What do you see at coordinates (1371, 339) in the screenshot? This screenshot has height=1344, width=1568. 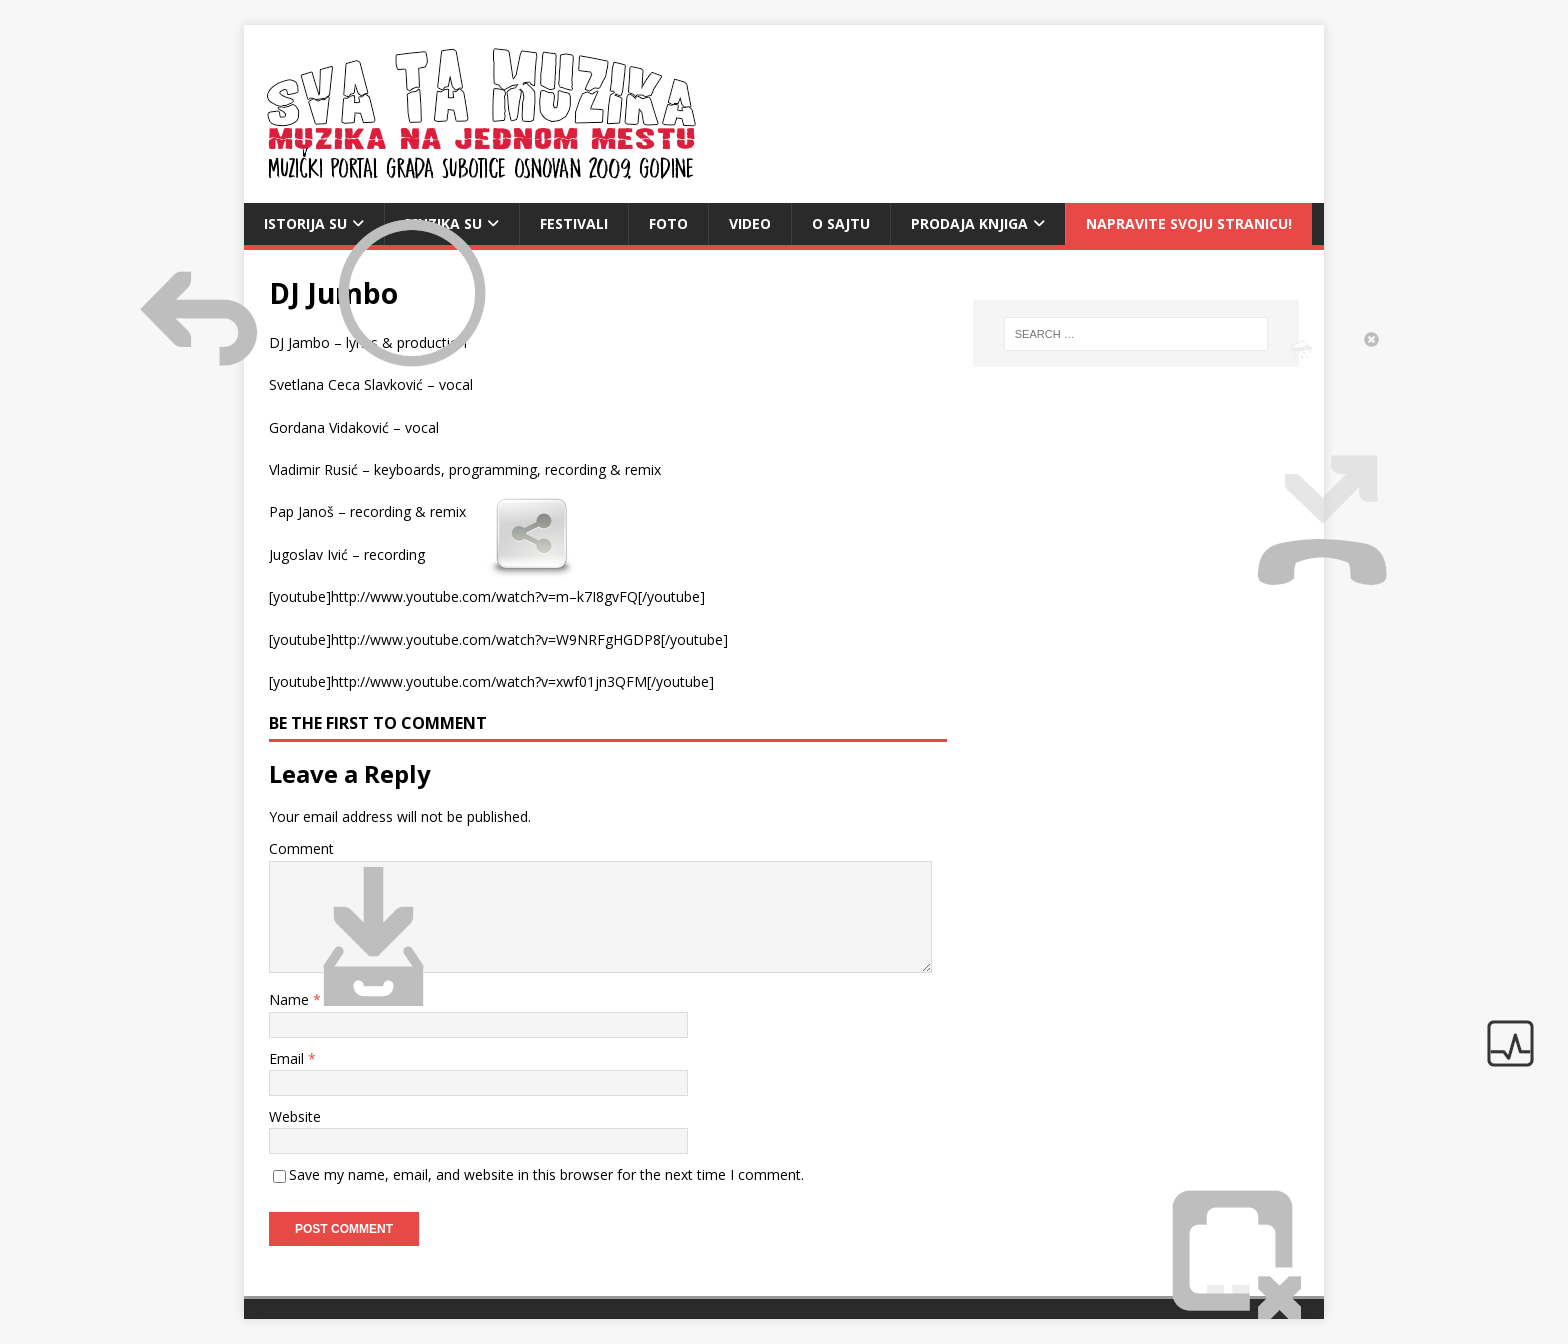 I see `delete selected item` at bounding box center [1371, 339].